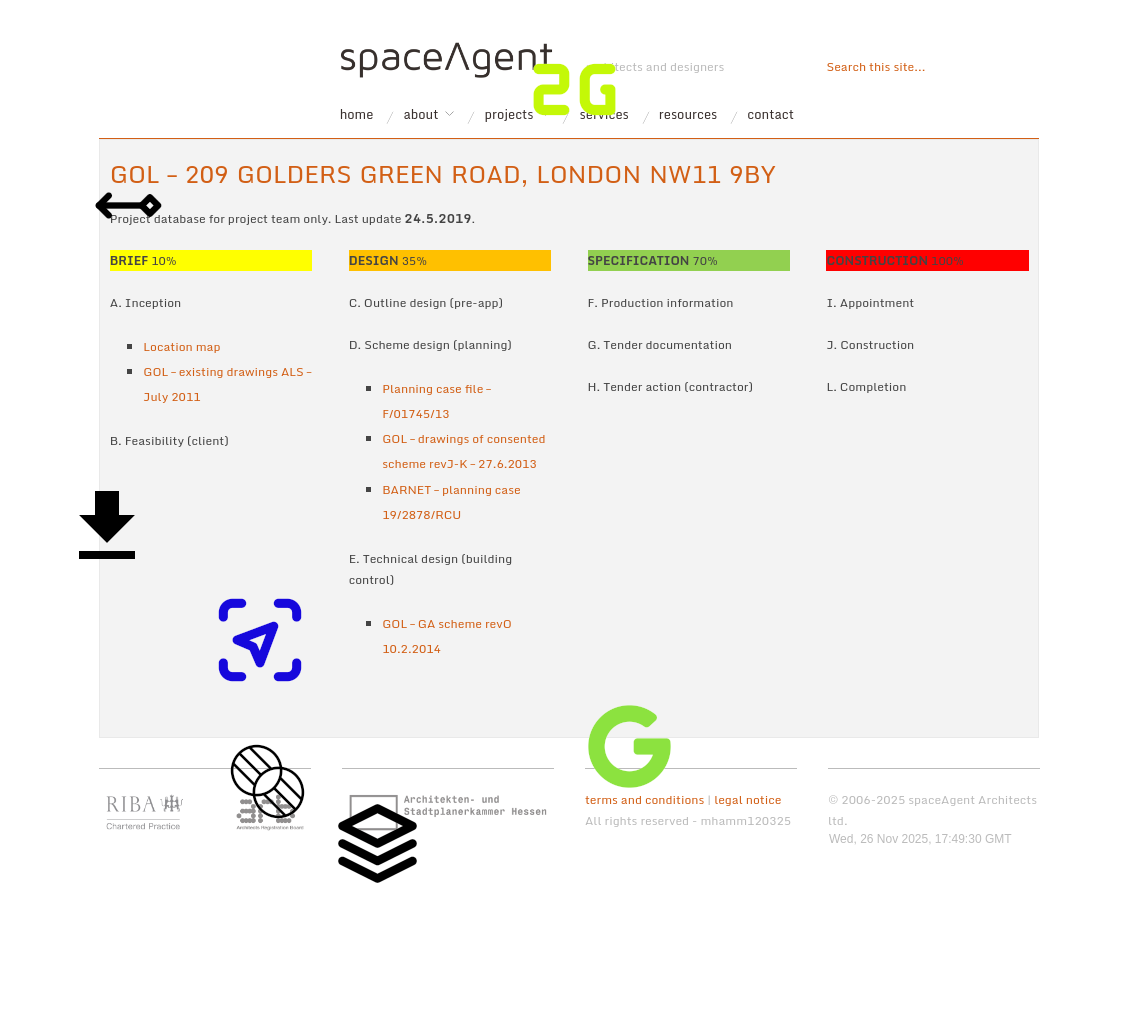  Describe the element at coordinates (574, 89) in the screenshot. I see `indicates 2G cellular network connection` at that location.